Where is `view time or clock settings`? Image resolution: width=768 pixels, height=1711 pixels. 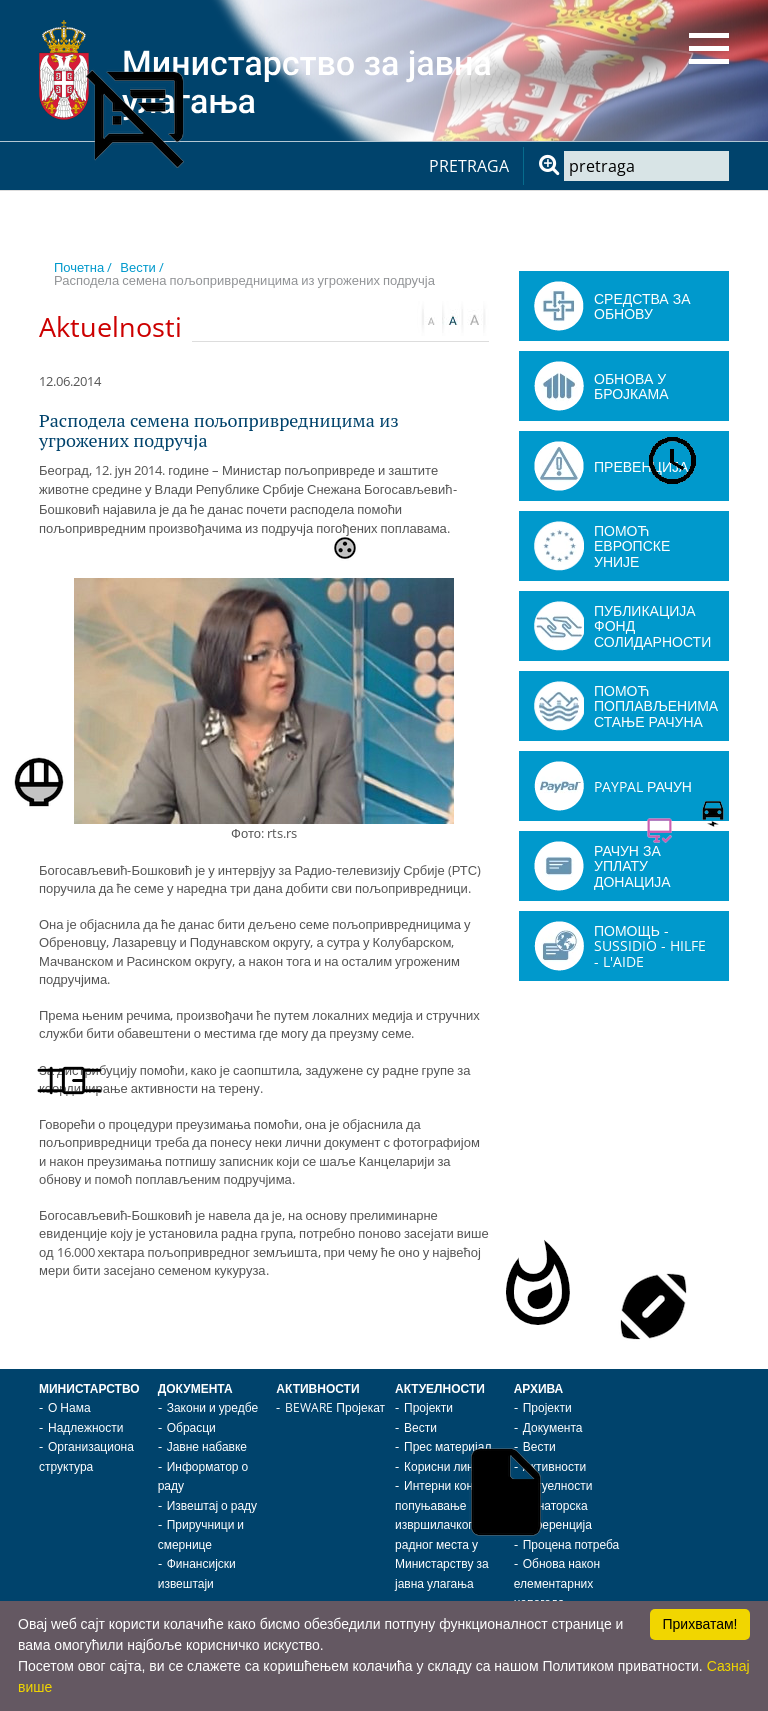 view time or clock settings is located at coordinates (672, 460).